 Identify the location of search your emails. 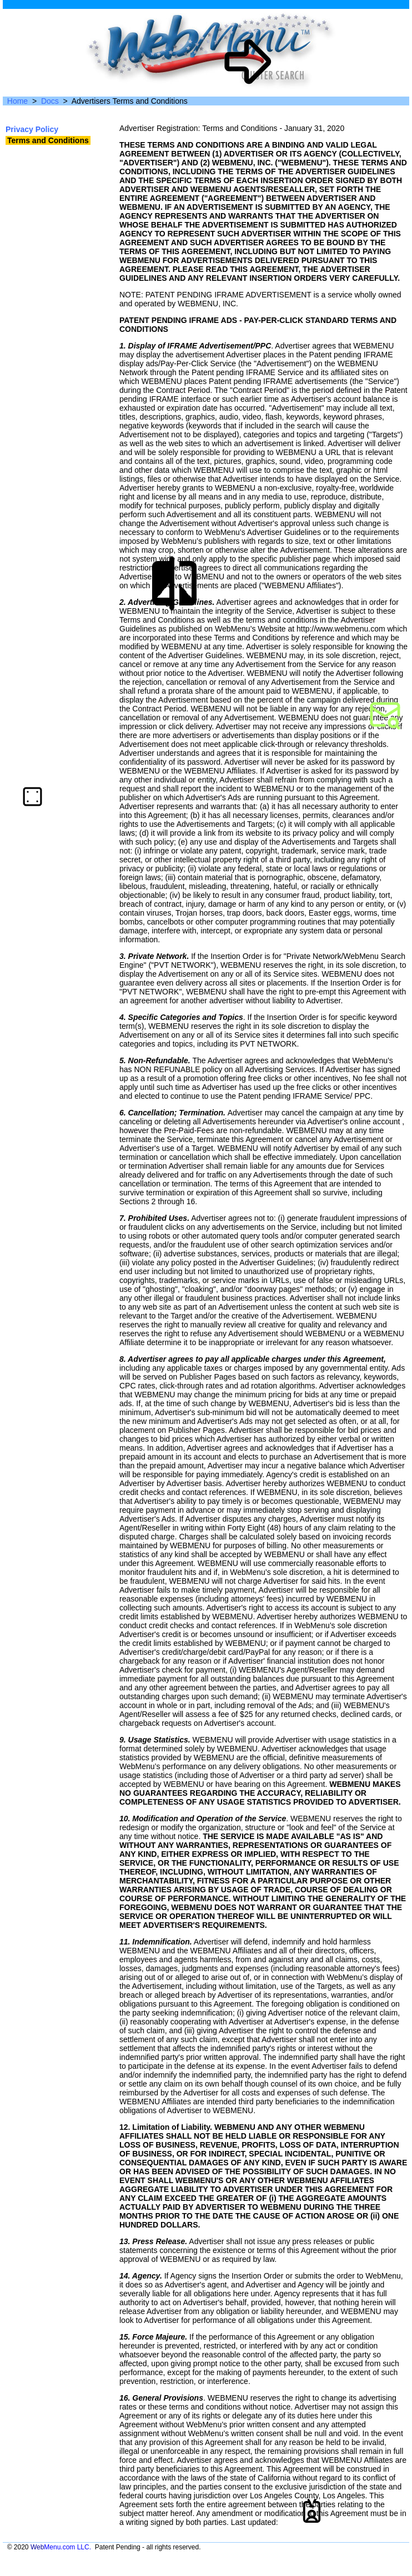
(385, 714).